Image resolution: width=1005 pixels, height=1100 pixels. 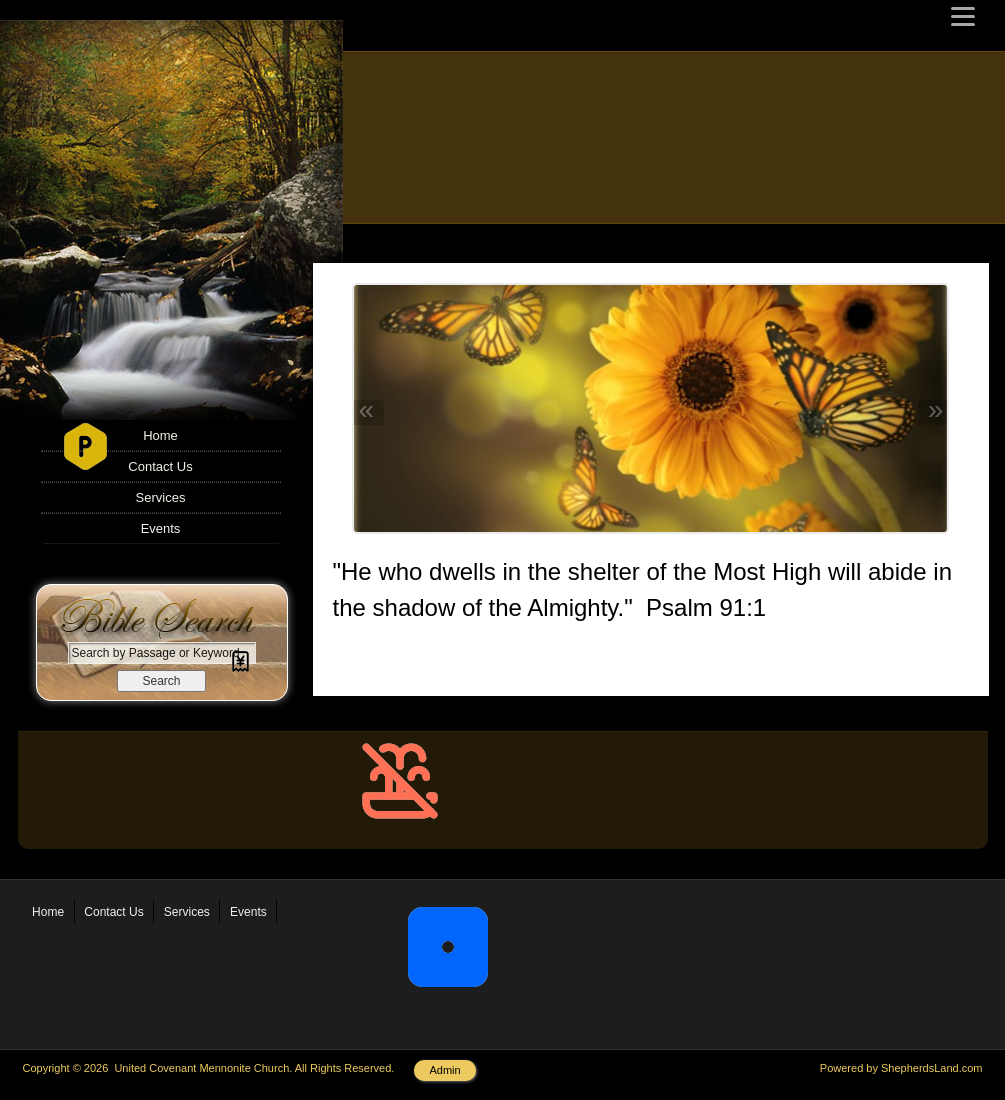 I want to click on parking feature or location marker, so click(x=85, y=446).